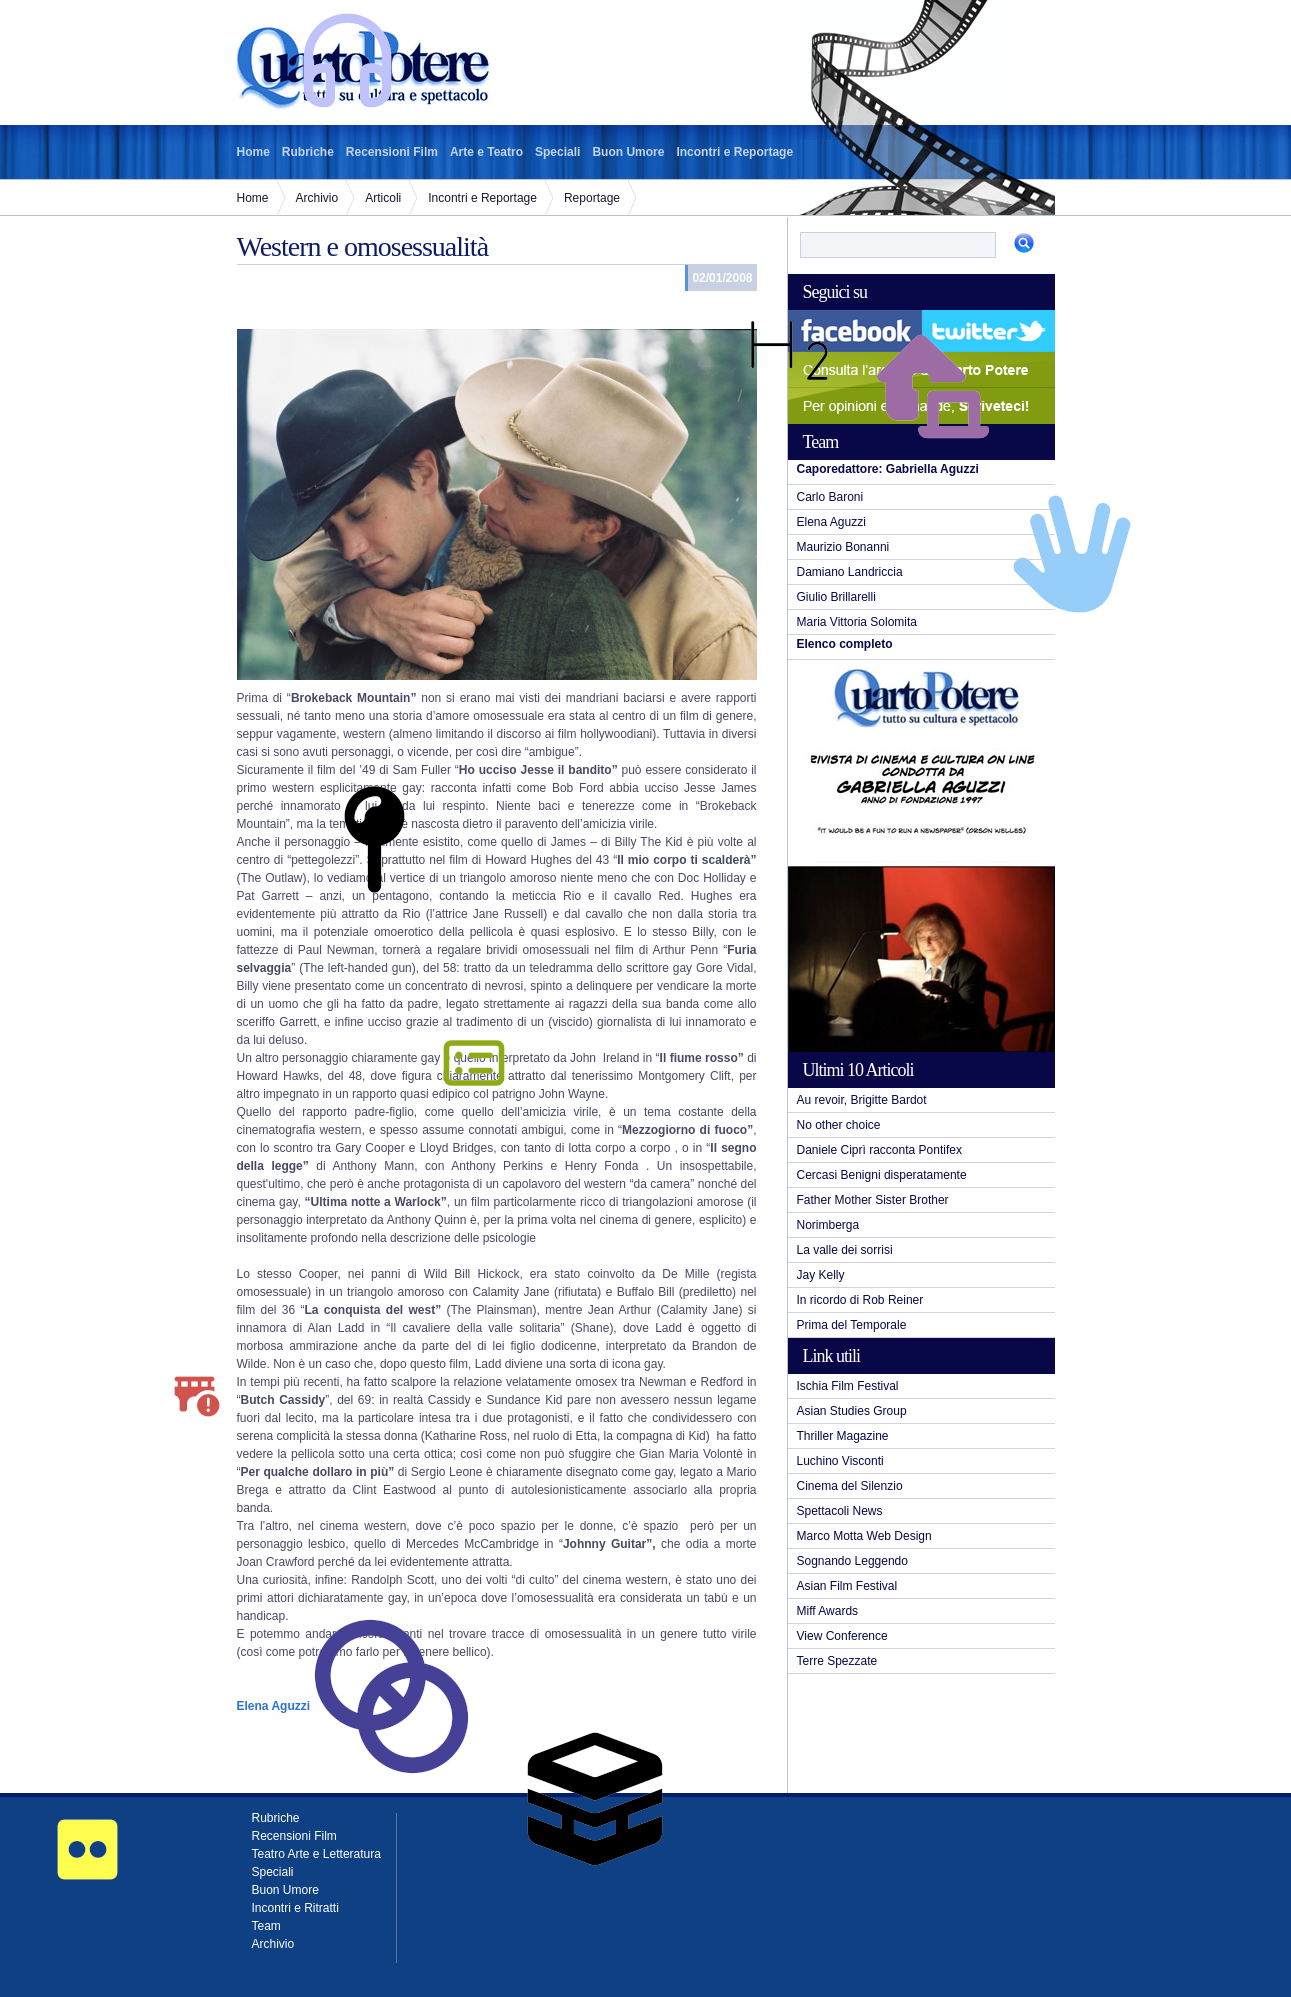 The height and width of the screenshot is (1997, 1291). What do you see at coordinates (474, 1063) in the screenshot?
I see `view list details or summary` at bounding box center [474, 1063].